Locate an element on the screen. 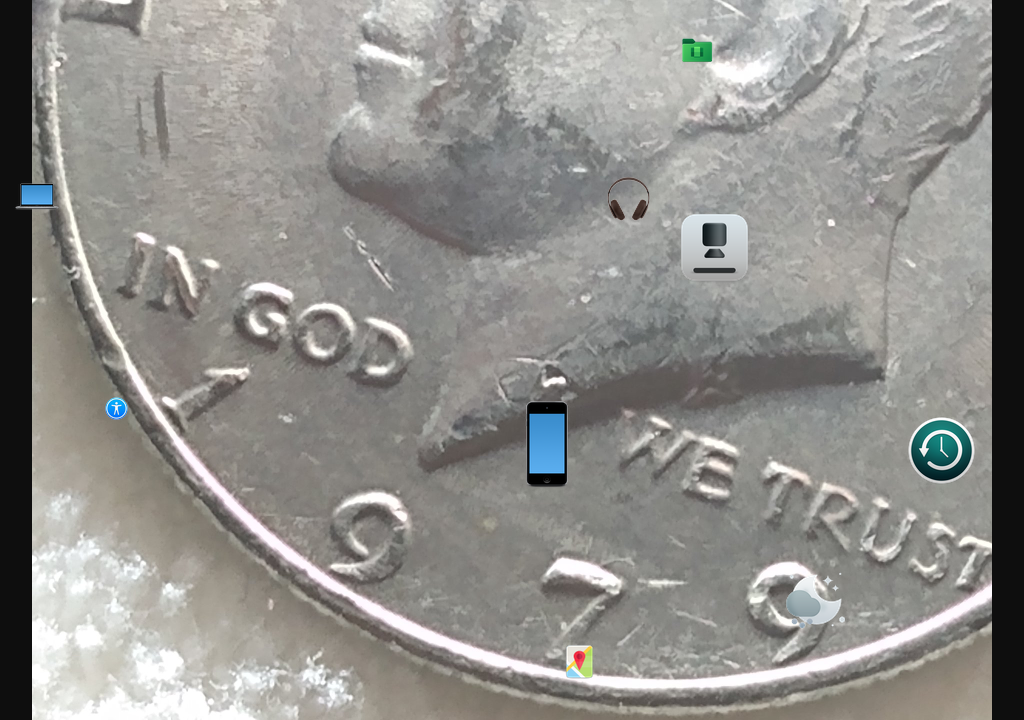 The width and height of the screenshot is (1024, 720). open accessibility settings is located at coordinates (116, 408).